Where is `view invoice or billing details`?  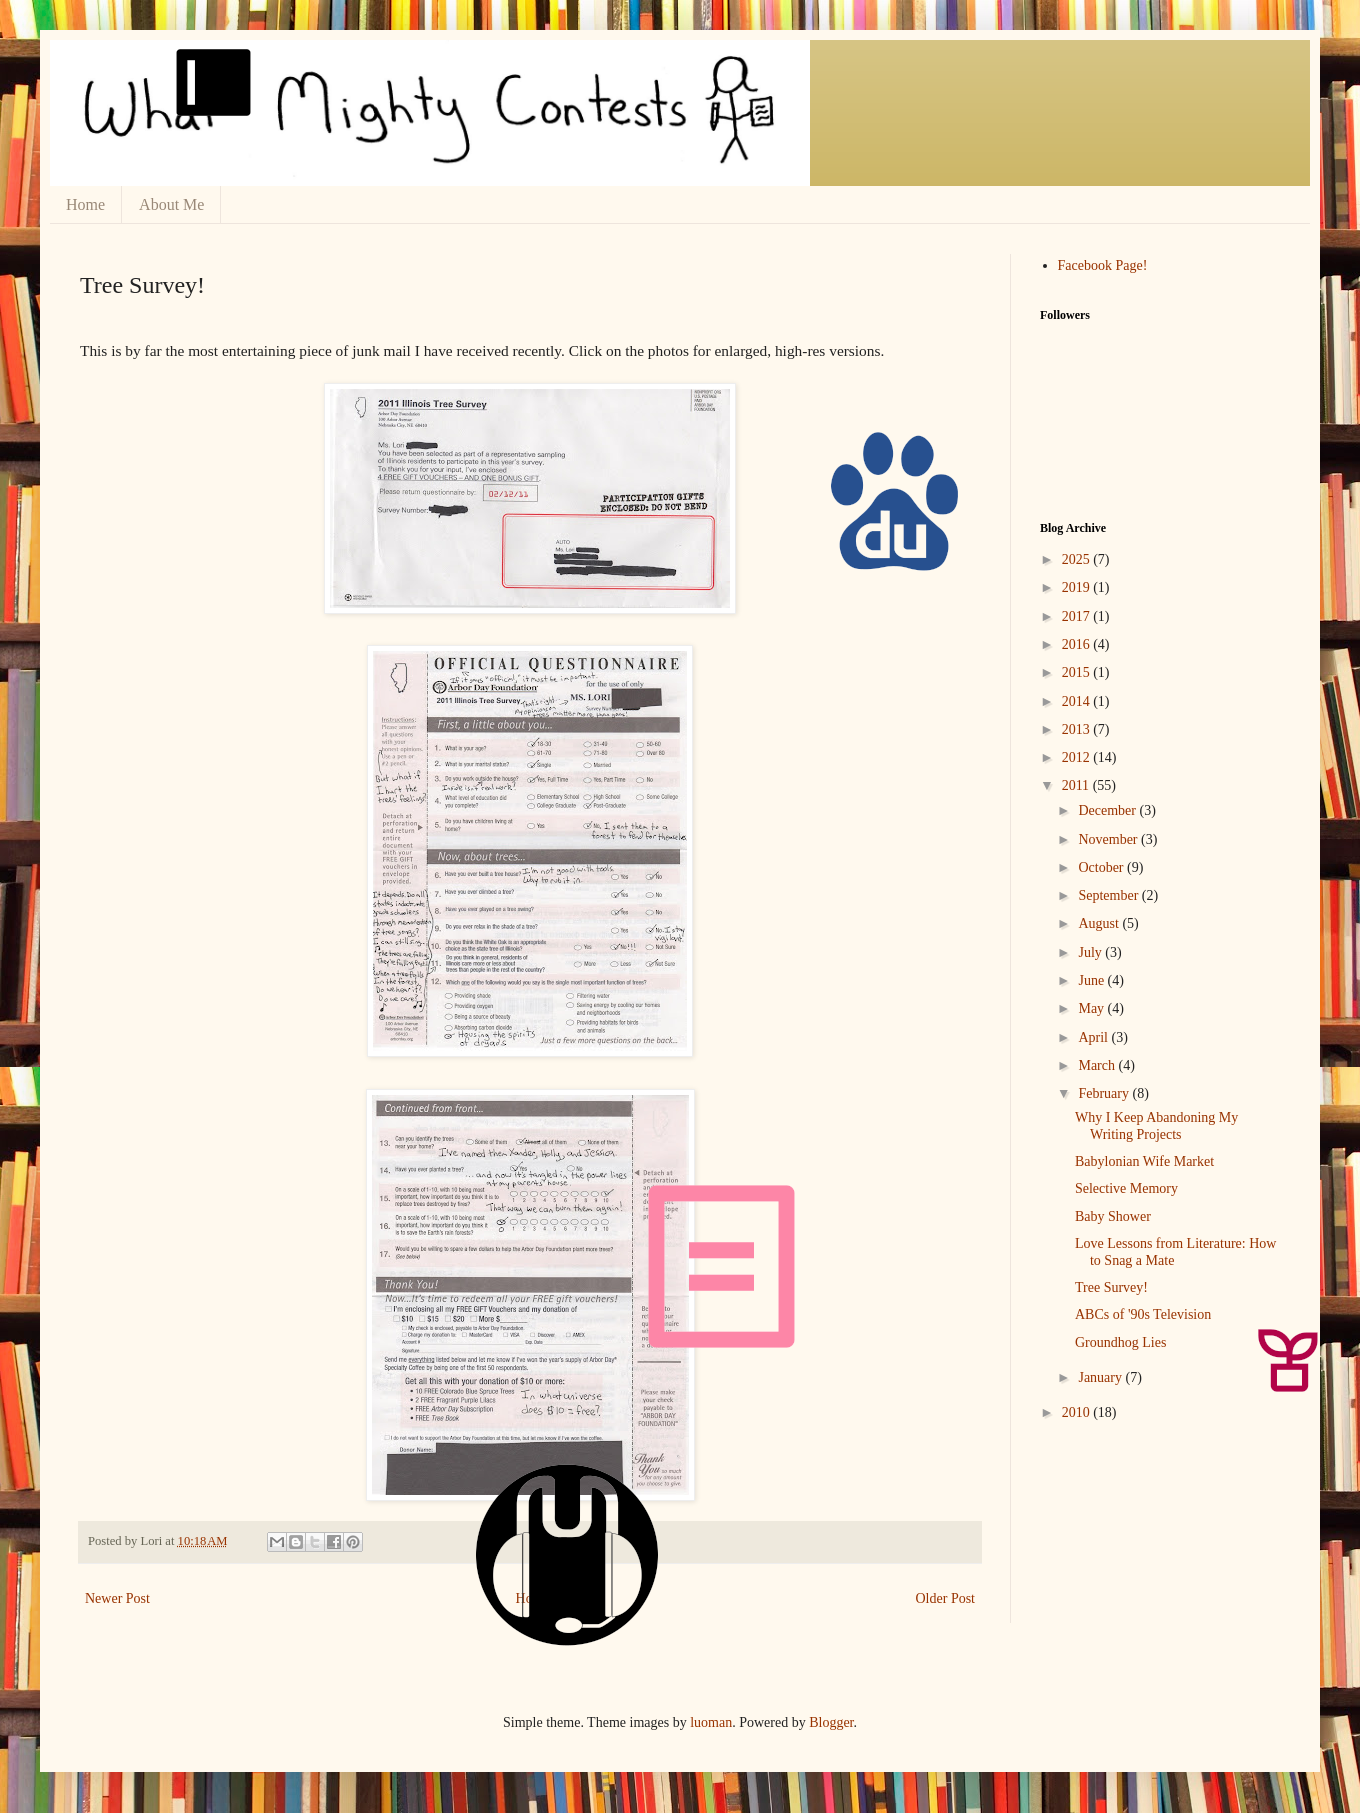 view invoice or billing details is located at coordinates (721, 1266).